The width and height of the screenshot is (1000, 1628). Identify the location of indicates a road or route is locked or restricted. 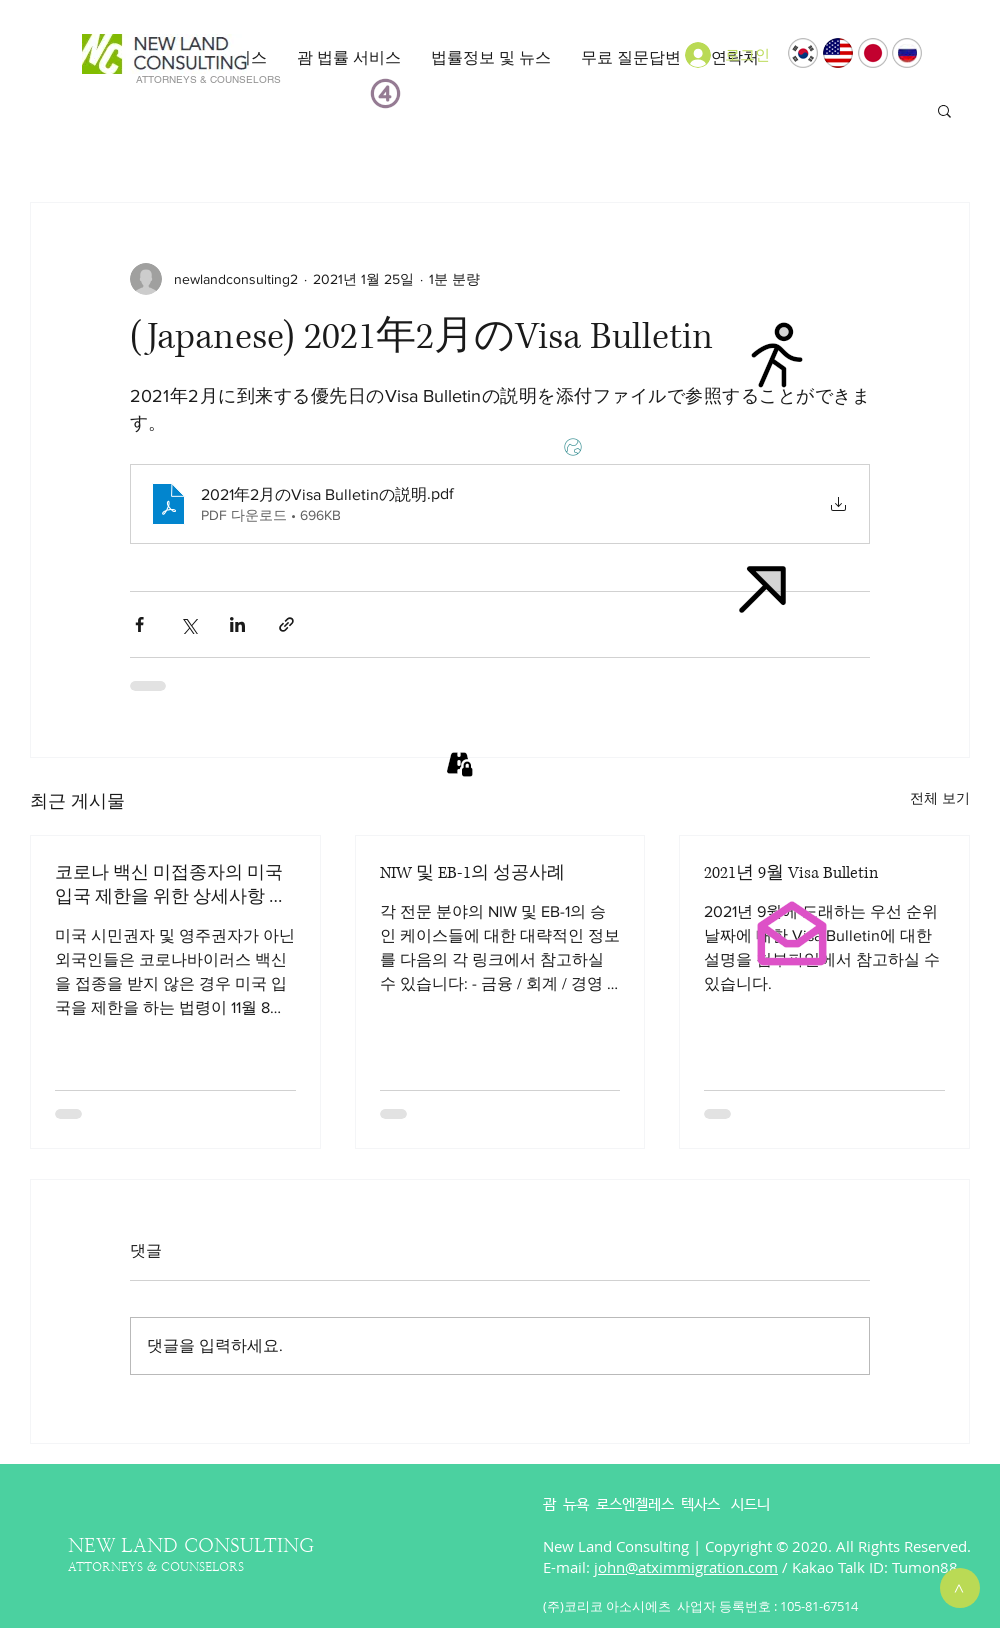
(459, 763).